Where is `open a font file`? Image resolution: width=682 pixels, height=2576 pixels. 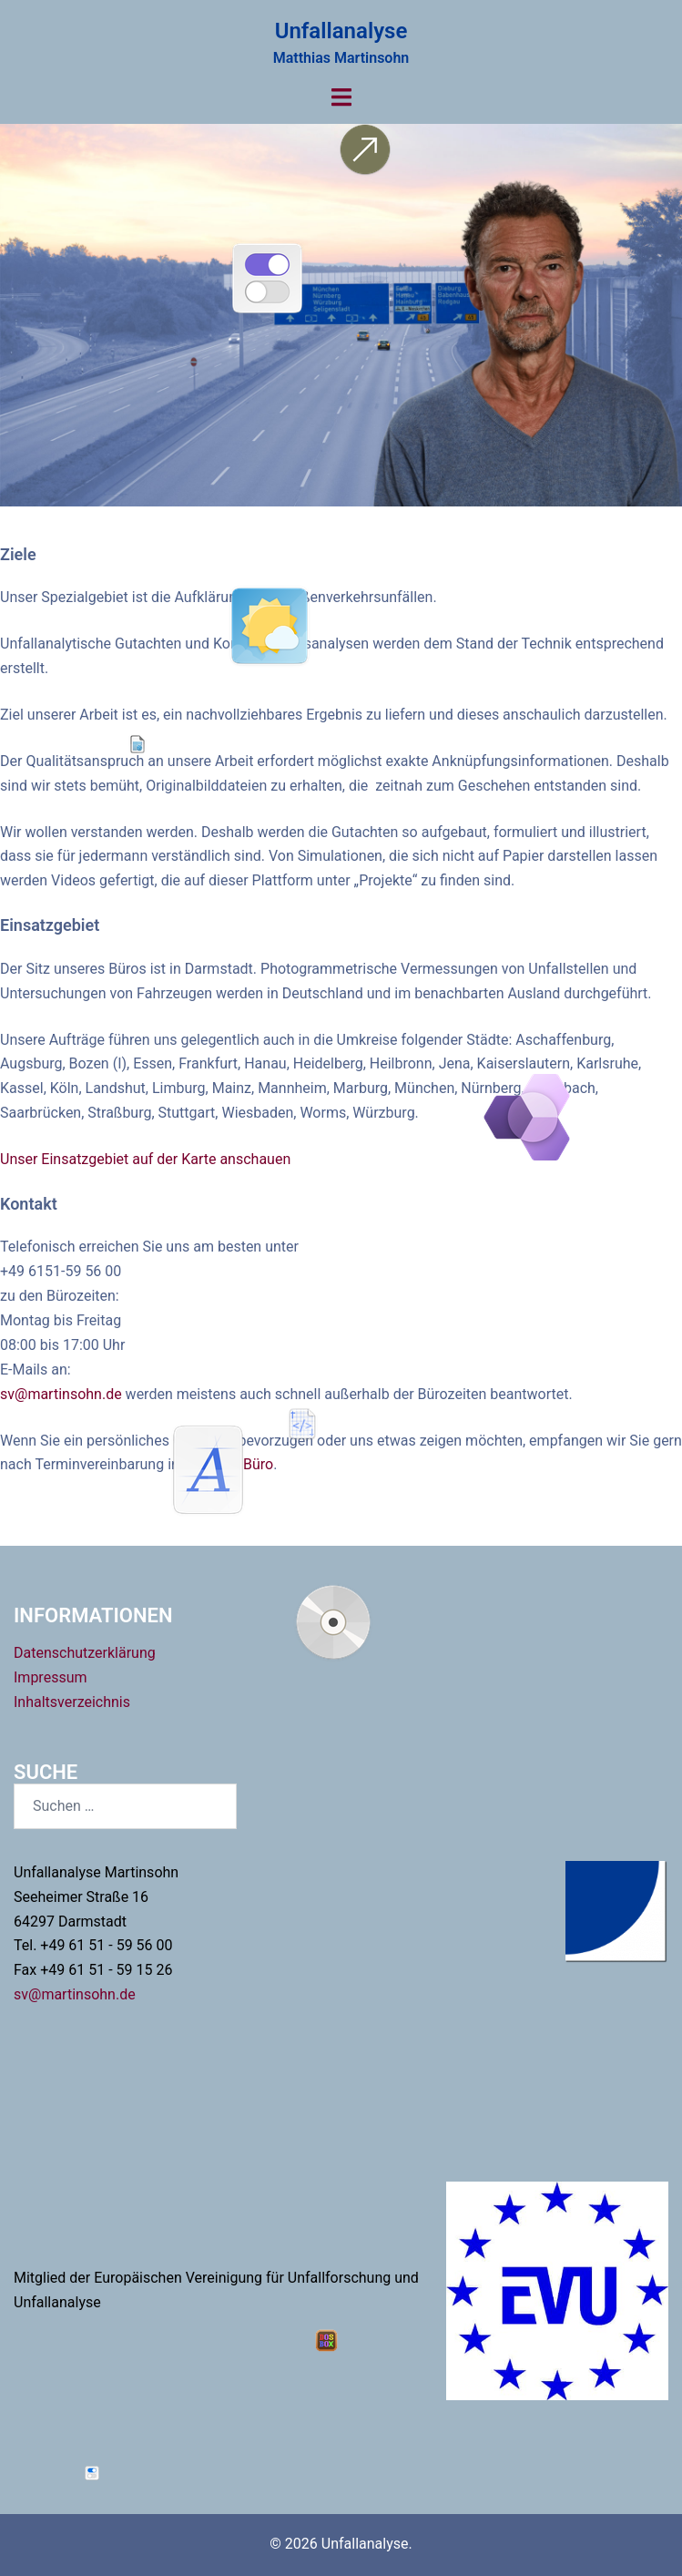 open a font file is located at coordinates (208, 1469).